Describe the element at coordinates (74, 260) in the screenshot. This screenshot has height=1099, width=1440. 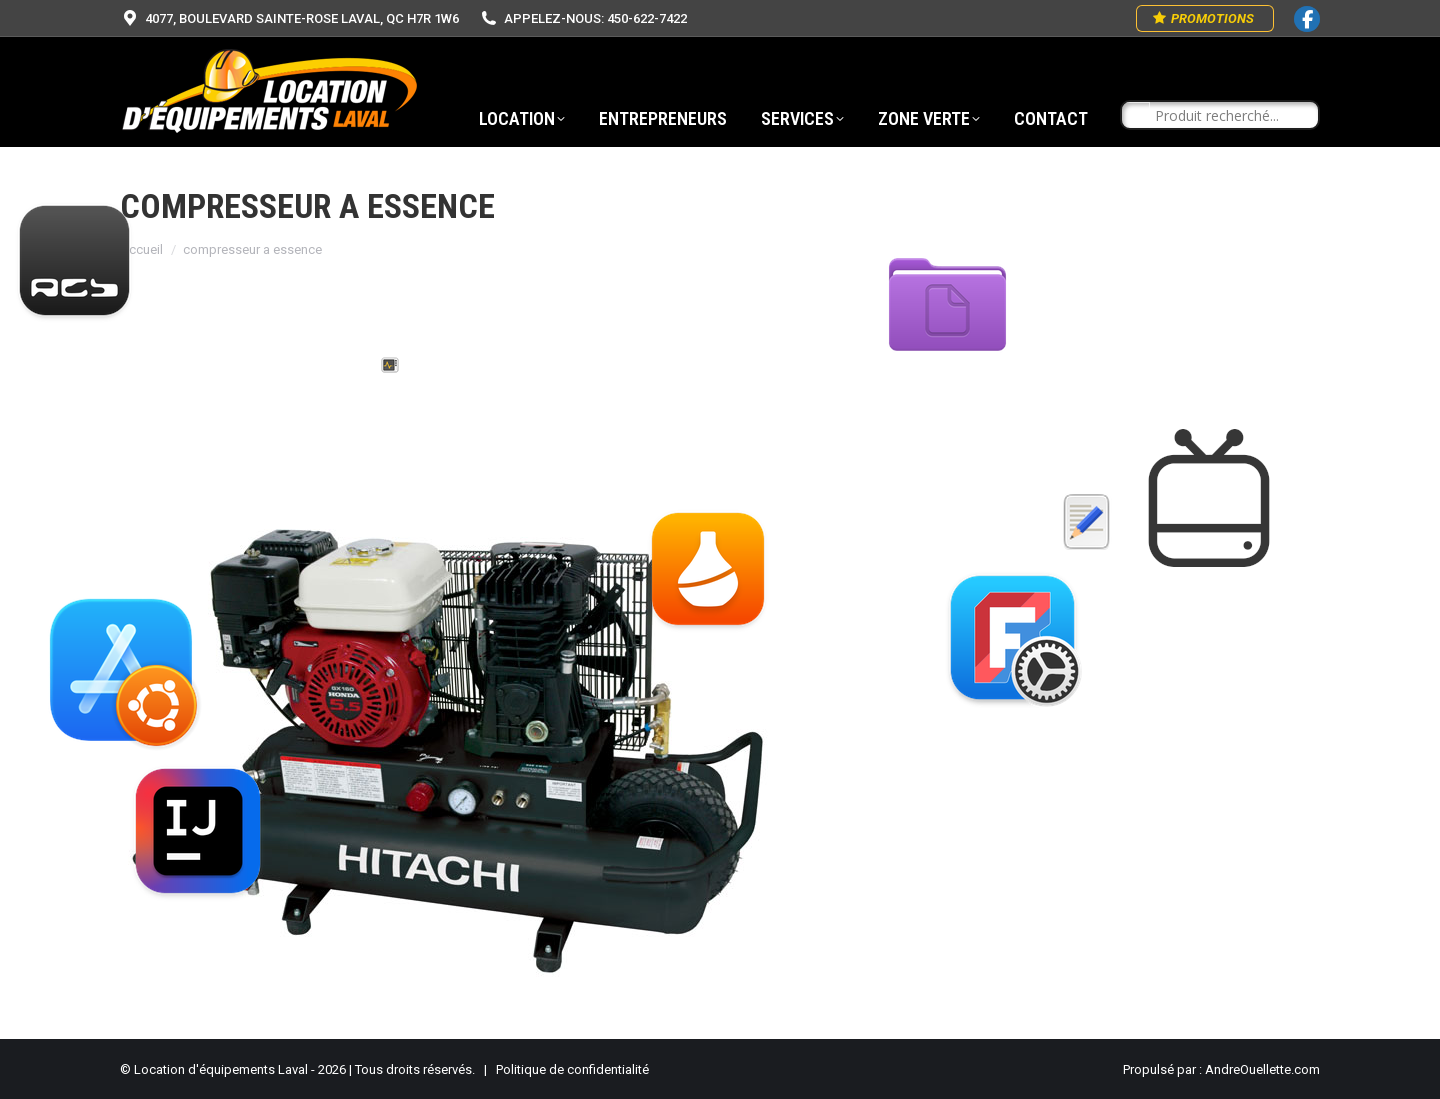
I see `open gsequencer audio sequencer application` at that location.